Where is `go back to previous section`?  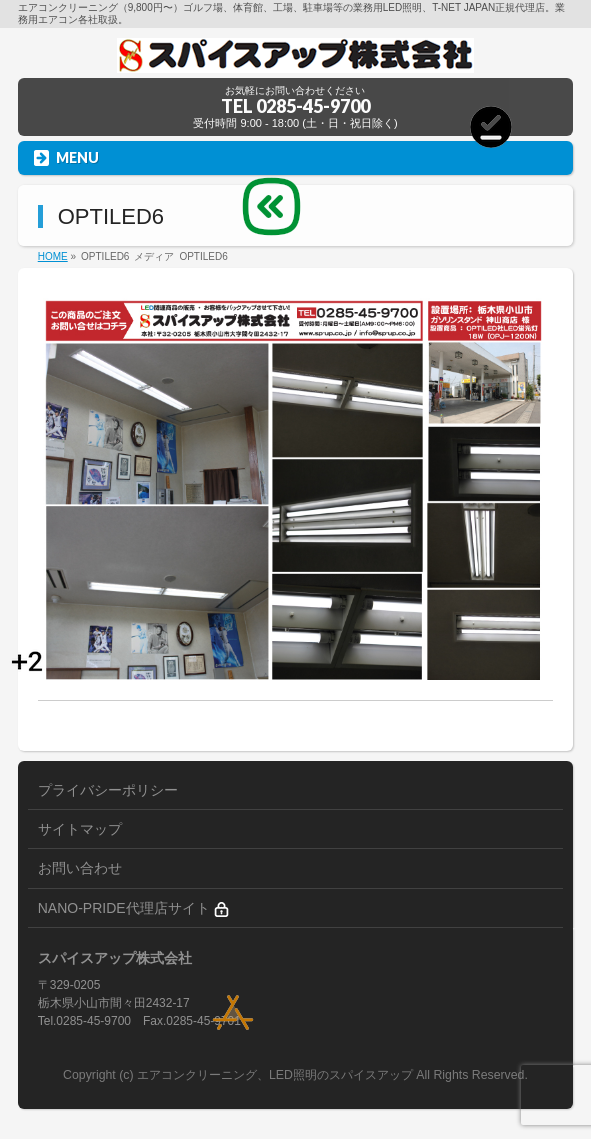
go back to previous section is located at coordinates (271, 206).